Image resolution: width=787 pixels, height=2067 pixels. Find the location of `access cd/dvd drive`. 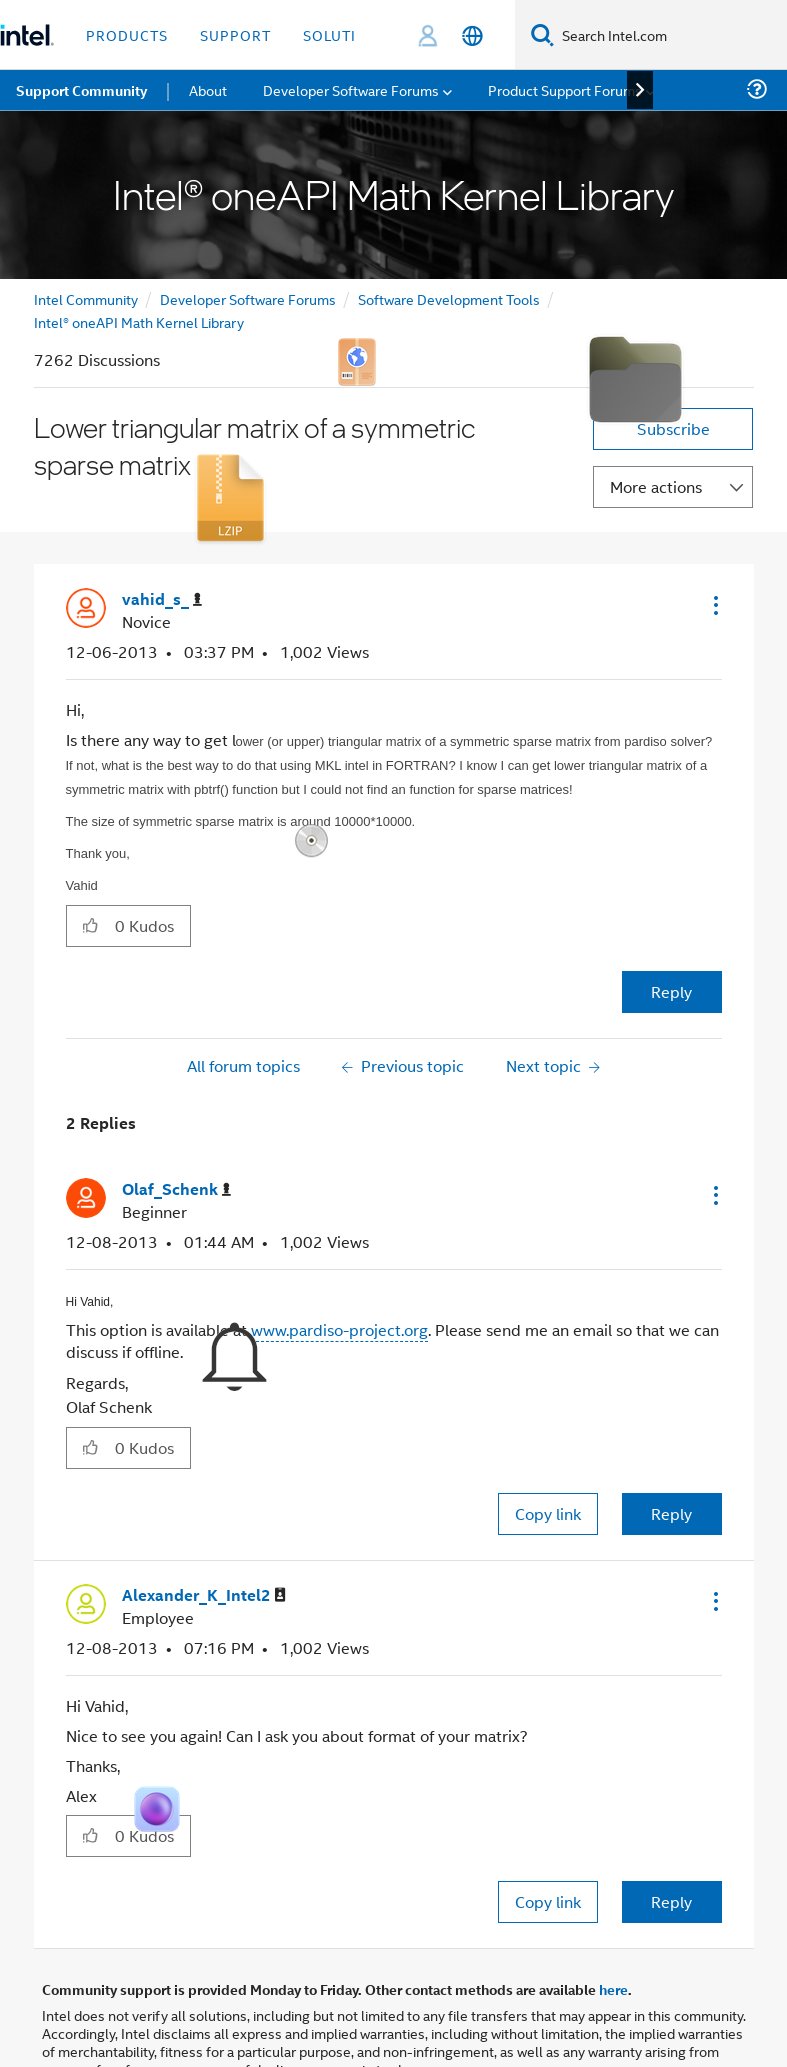

access cd/dvd drive is located at coordinates (311, 840).